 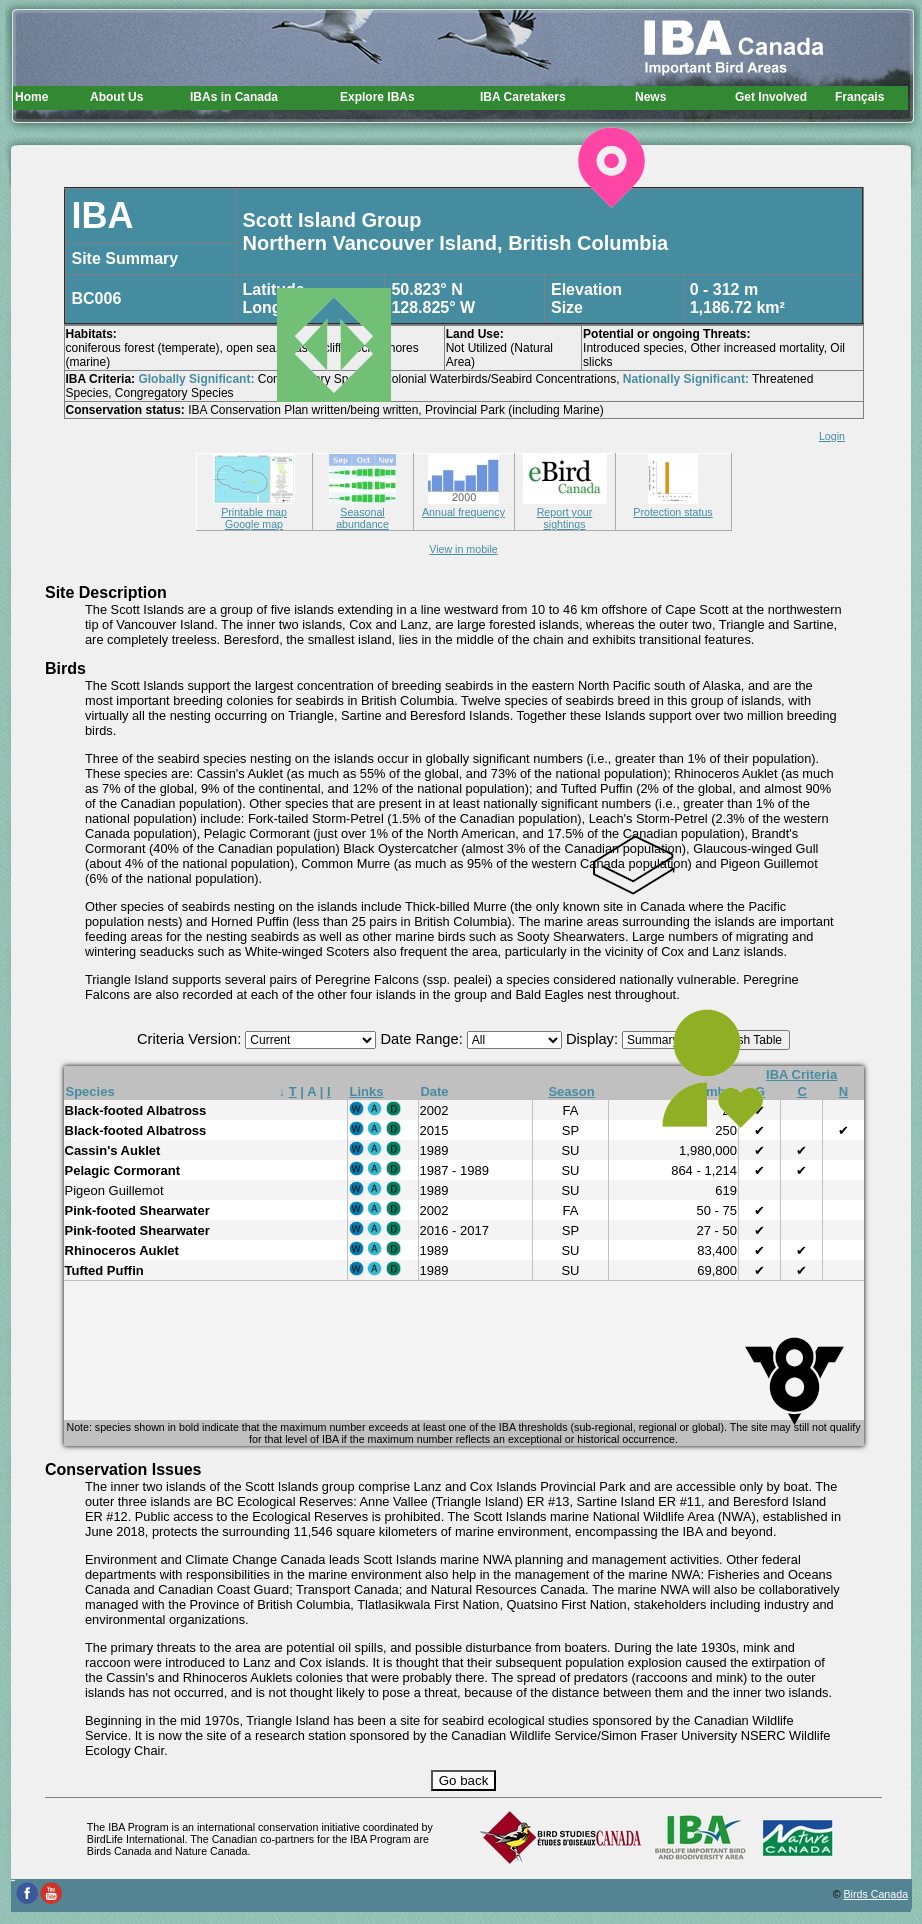 I want to click on view favorite or loved contacts, so click(x=707, y=1071).